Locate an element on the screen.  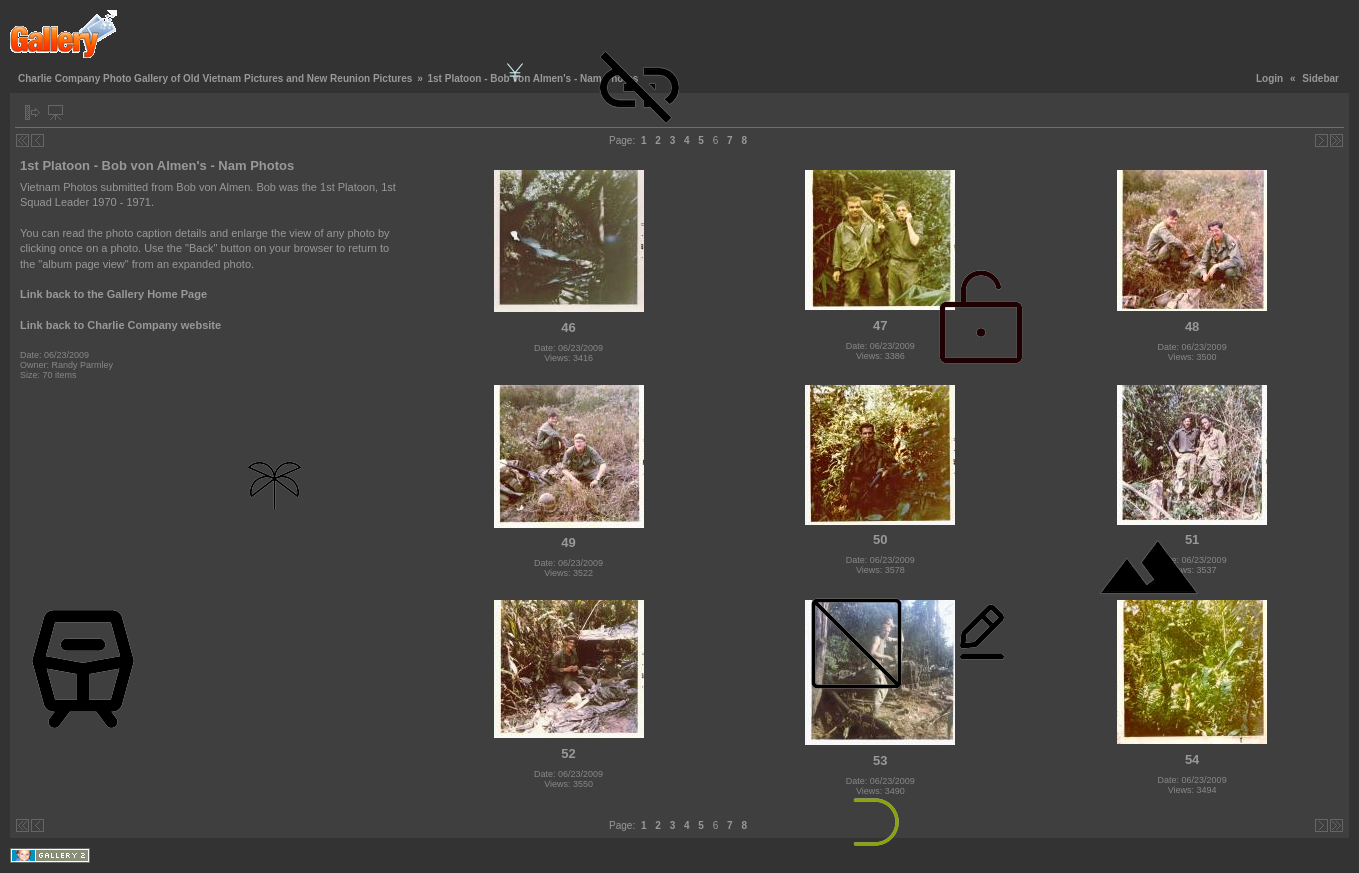
indicates a proper superset relationship in mathematical notation is located at coordinates (873, 822).